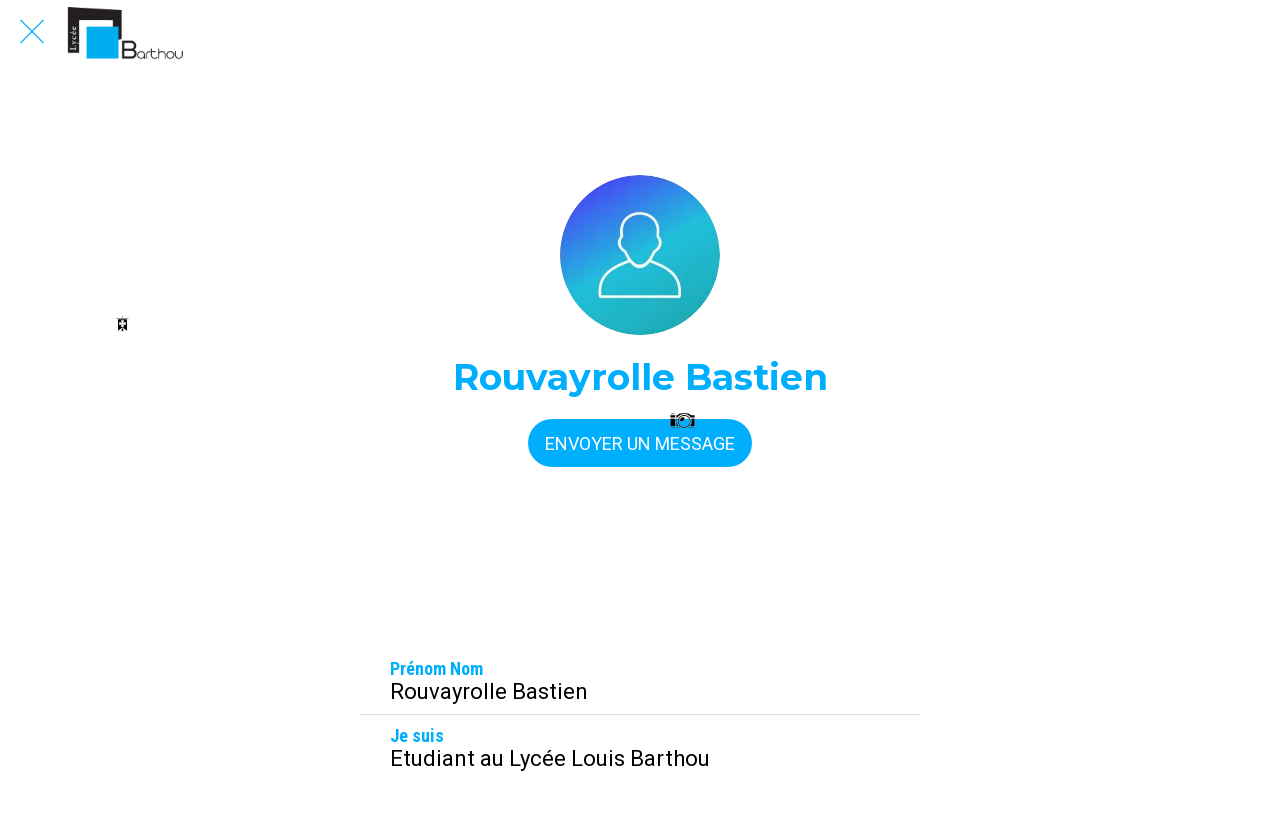 This screenshot has width=1280, height=831. What do you see at coordinates (122, 323) in the screenshot?
I see `view guild or clan banner` at bounding box center [122, 323].